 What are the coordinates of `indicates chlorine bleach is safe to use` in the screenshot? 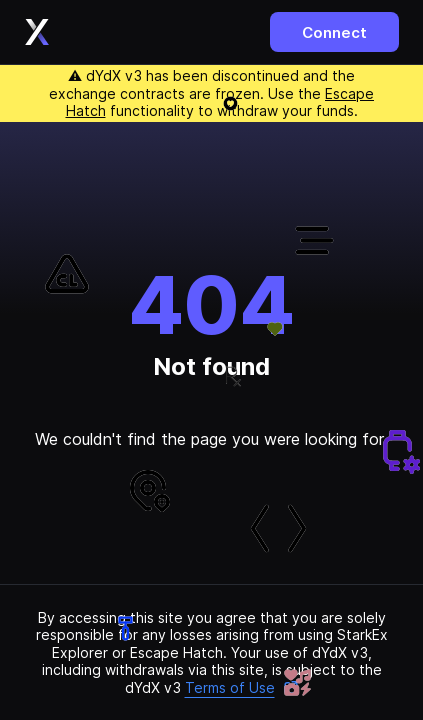 It's located at (67, 276).